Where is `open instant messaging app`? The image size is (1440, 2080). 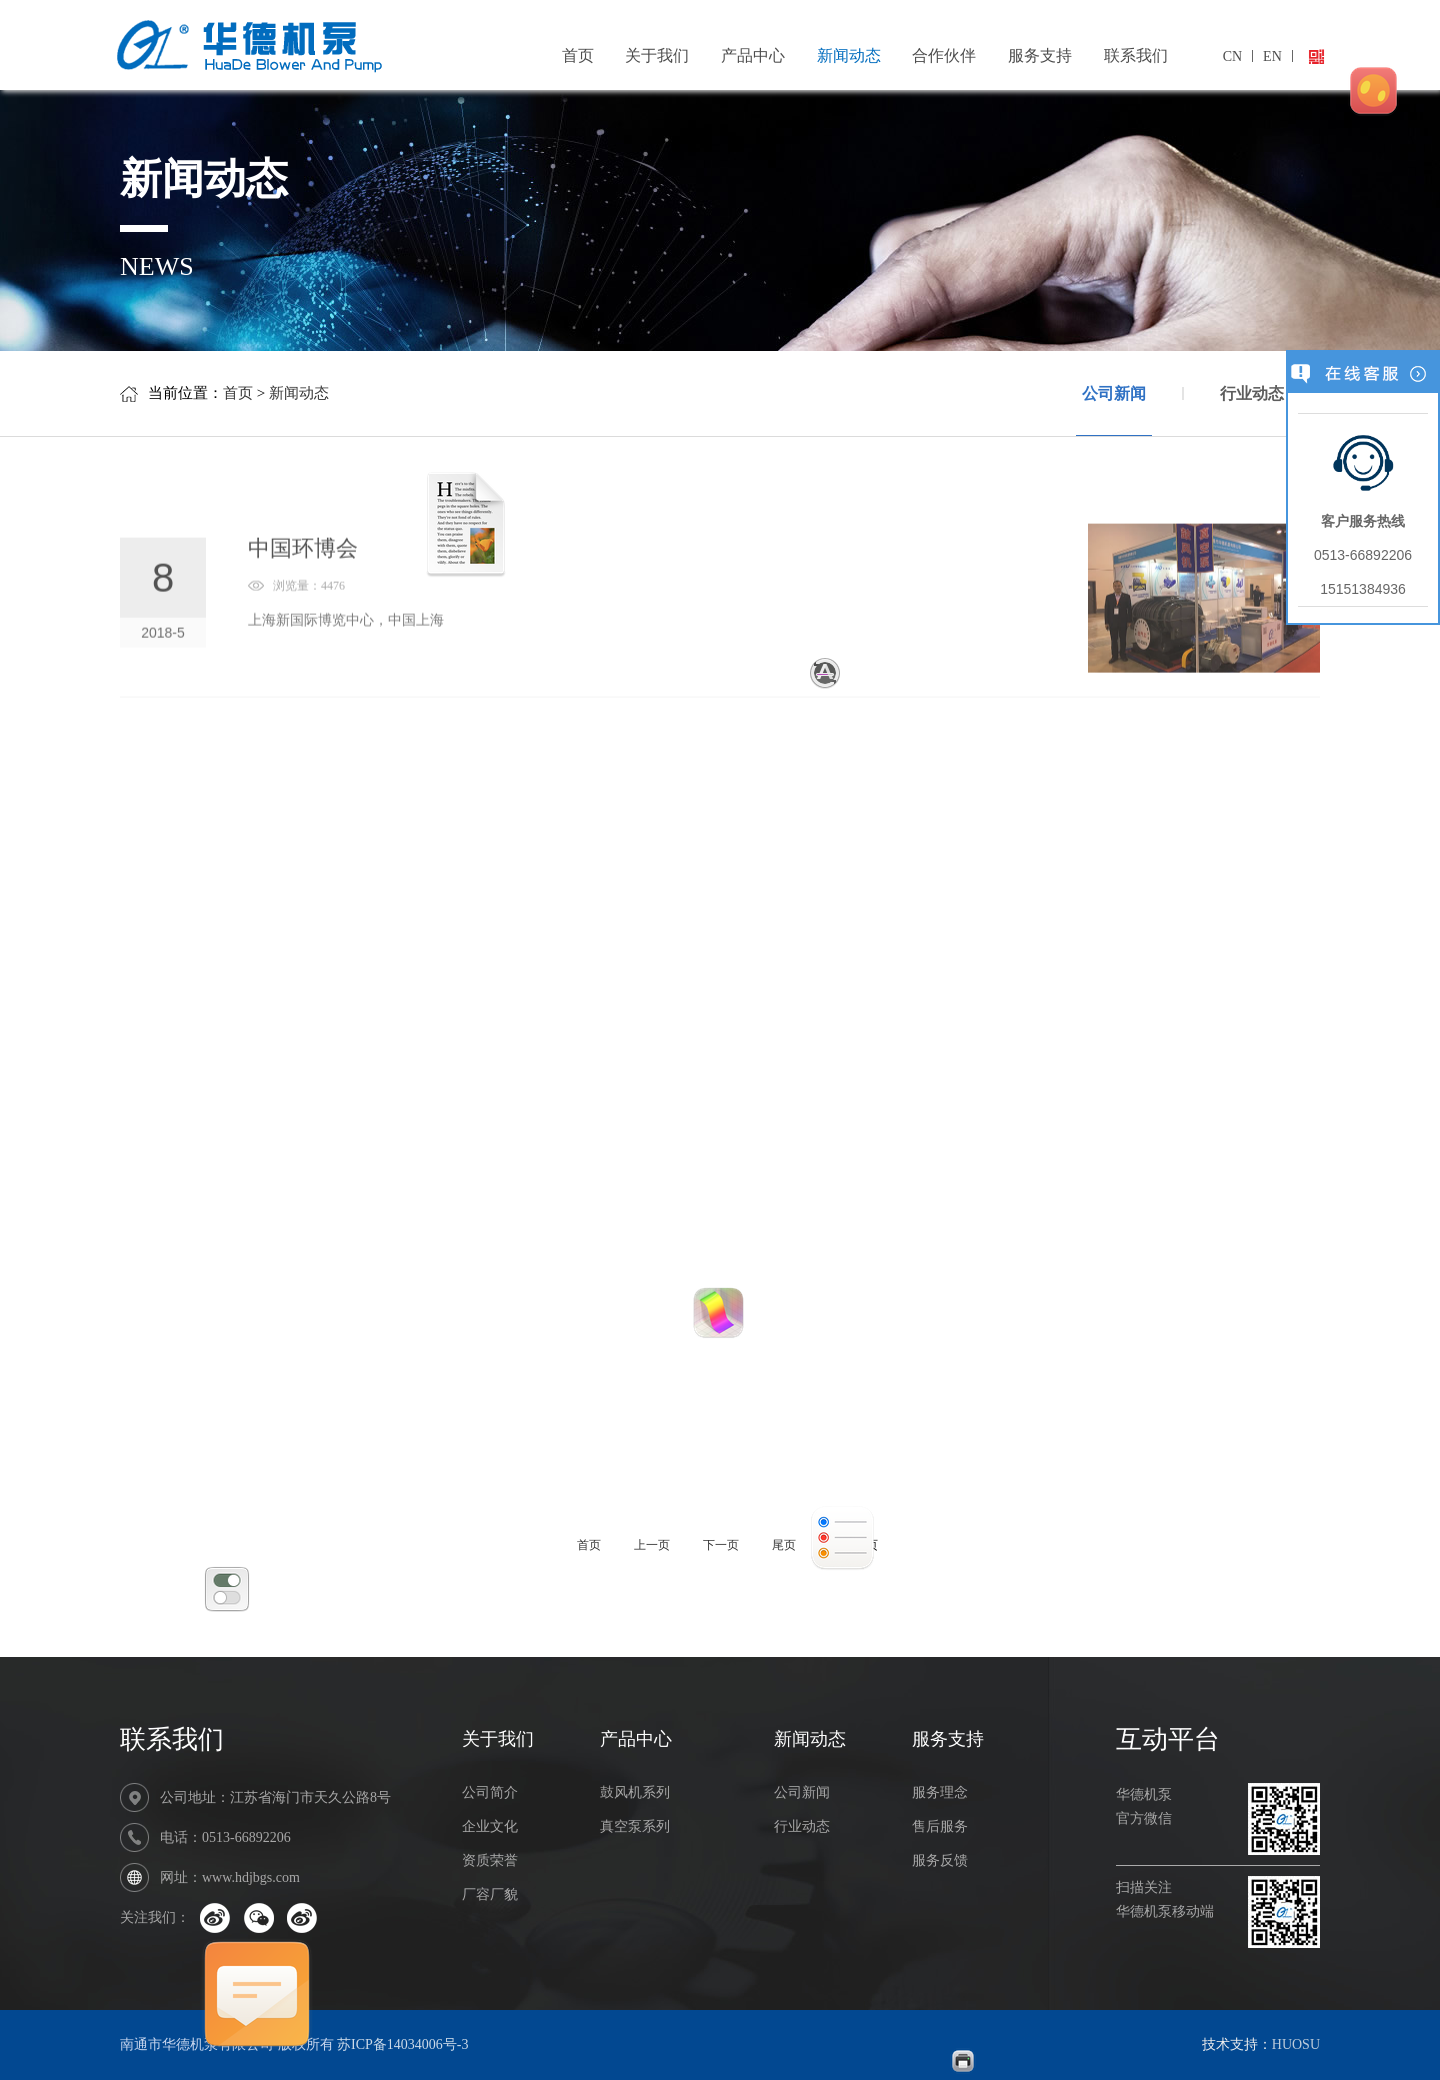
open instant messaging app is located at coordinates (257, 1994).